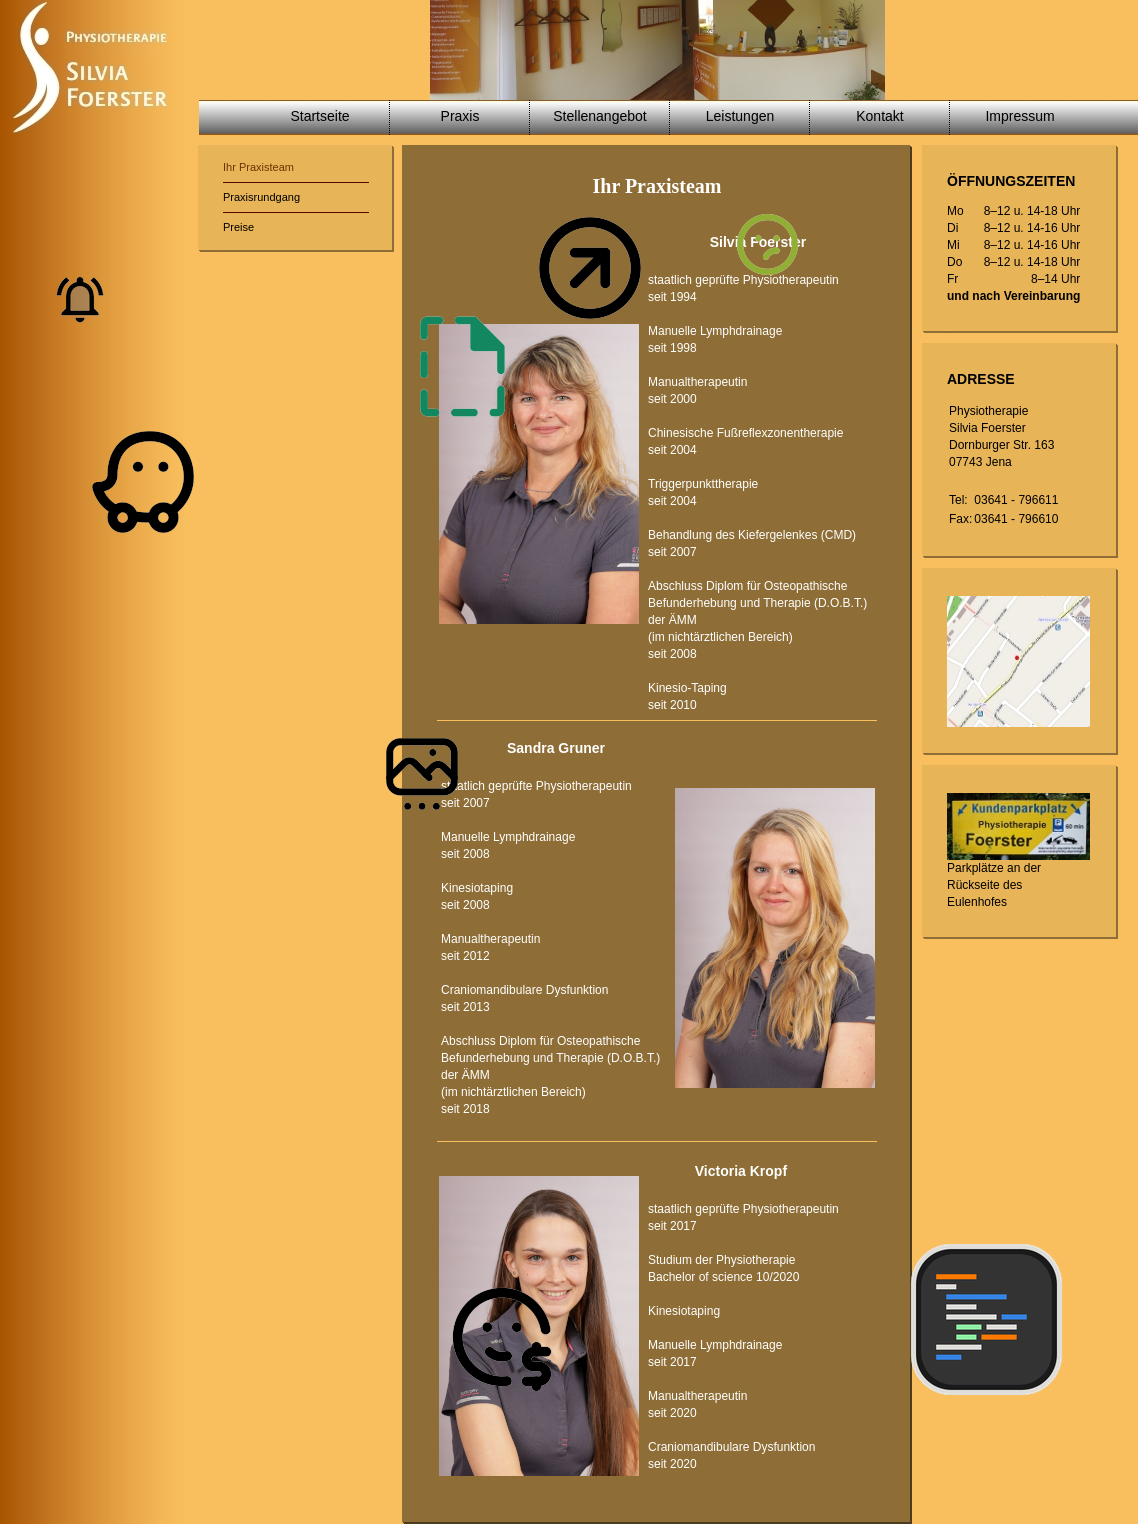 The image size is (1138, 1524). Describe the element at coordinates (767, 244) in the screenshot. I see `indicate user frustration or negative feedback` at that location.